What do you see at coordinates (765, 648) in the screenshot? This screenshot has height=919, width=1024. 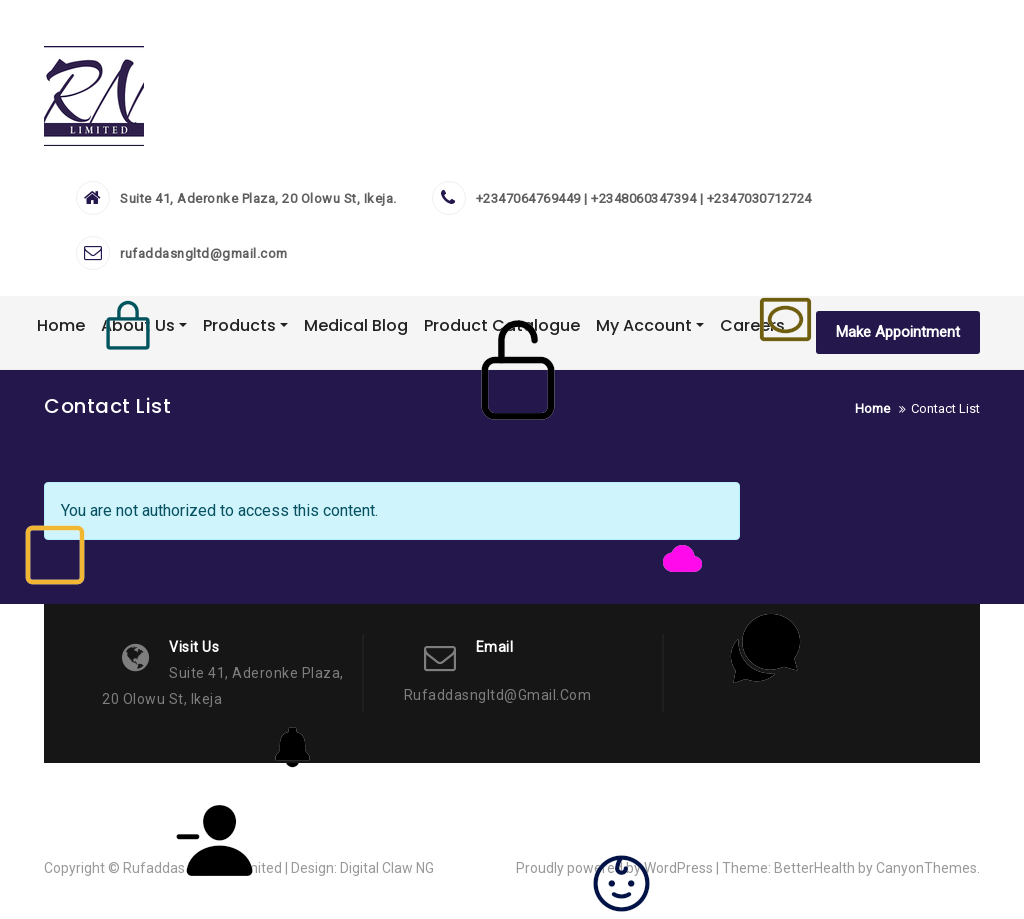 I see `open messaging or chat` at bounding box center [765, 648].